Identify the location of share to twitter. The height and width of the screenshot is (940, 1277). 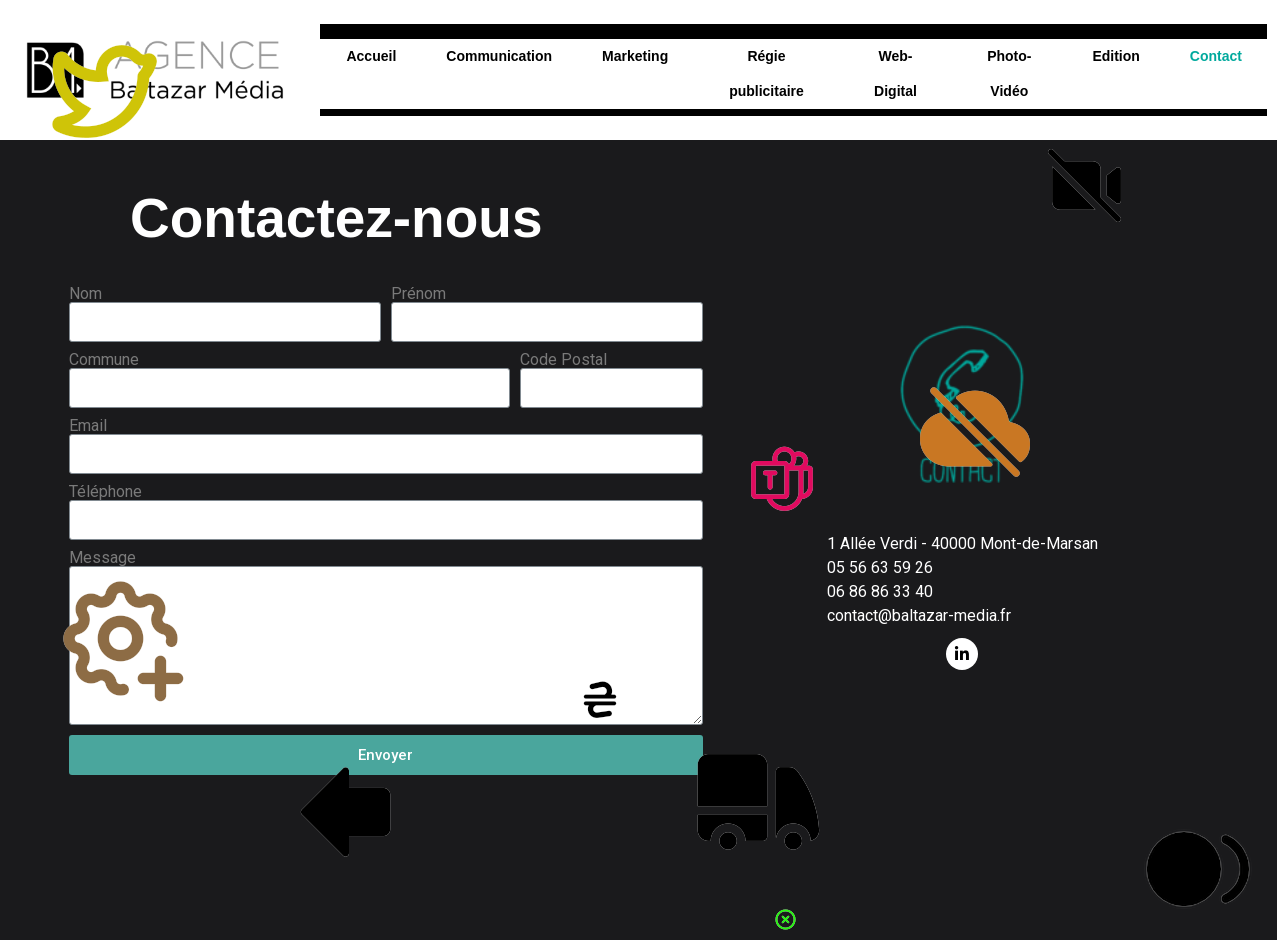
(104, 91).